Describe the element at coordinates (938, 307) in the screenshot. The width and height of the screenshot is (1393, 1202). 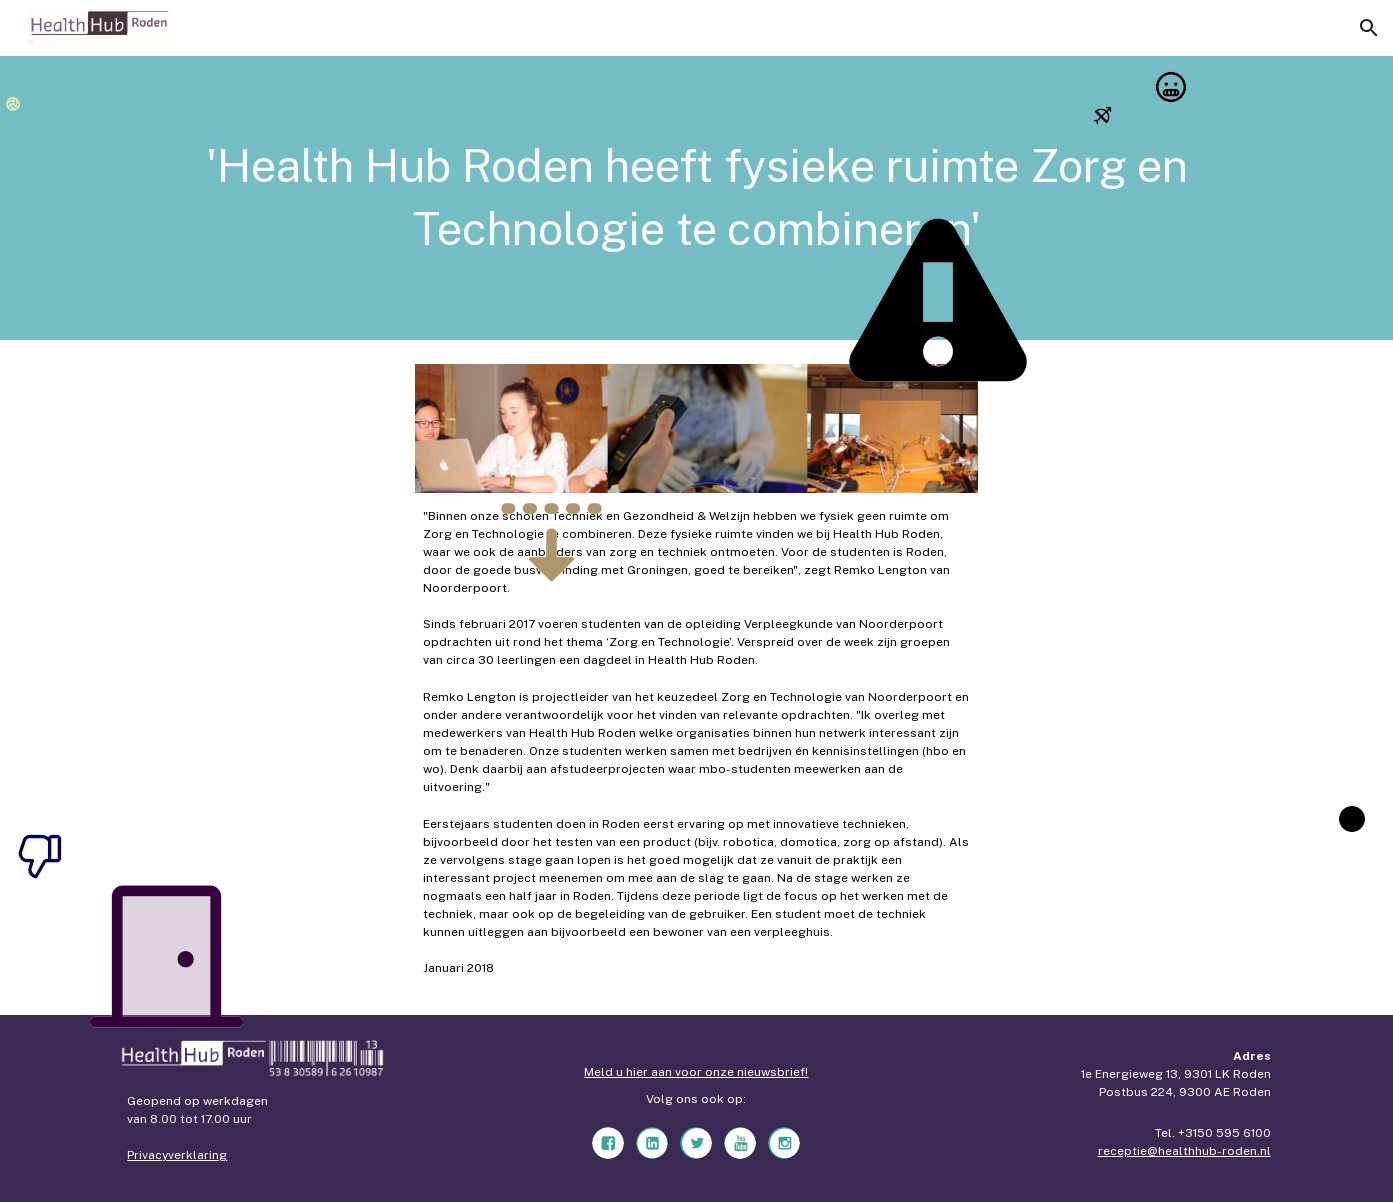
I see `indicates a warning or alert requiring attention` at that location.